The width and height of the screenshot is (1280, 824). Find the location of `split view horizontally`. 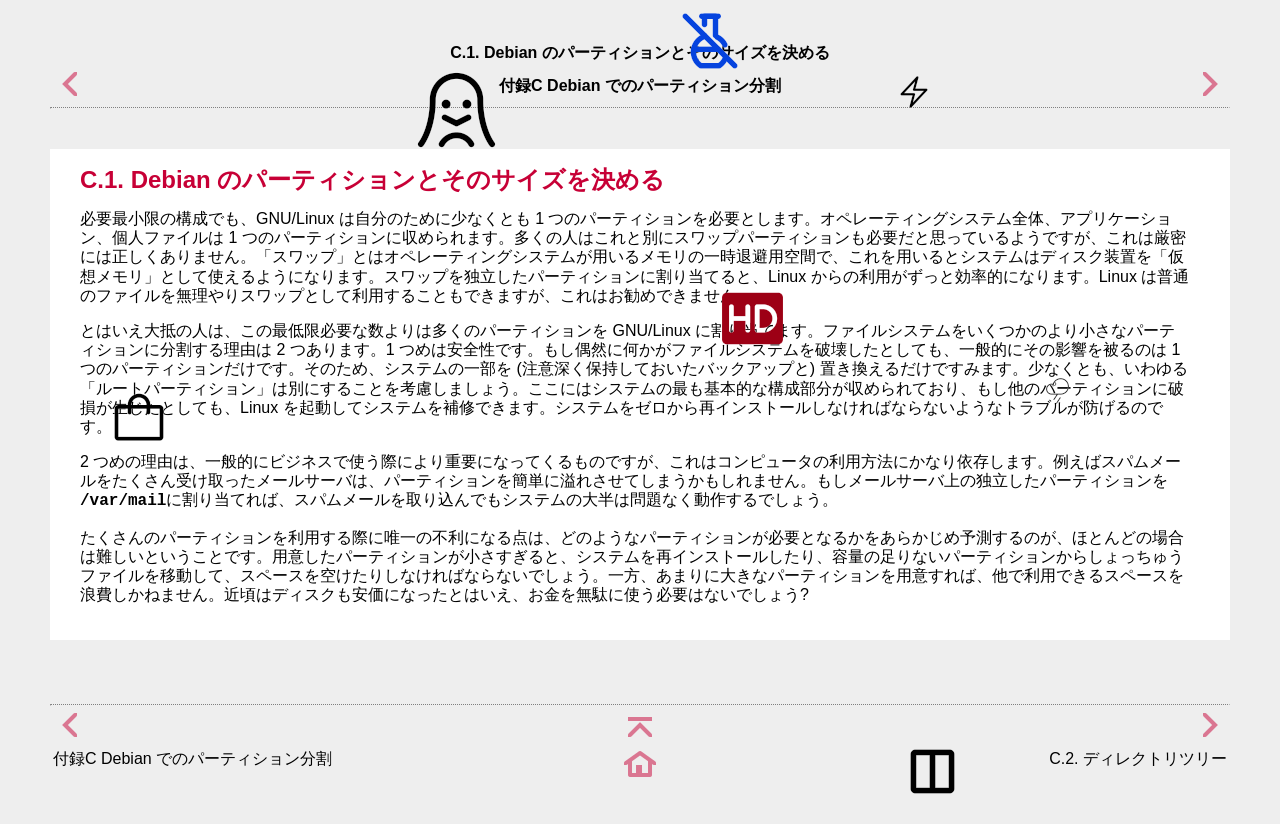

split view horizontally is located at coordinates (932, 771).